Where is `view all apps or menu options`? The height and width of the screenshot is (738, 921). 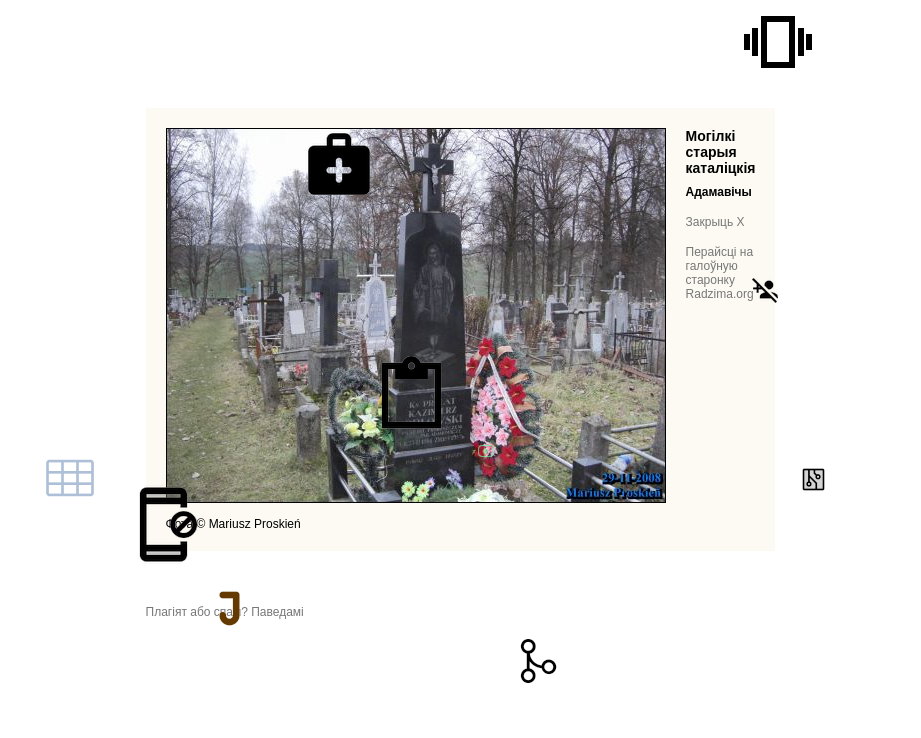
view all apps or menu options is located at coordinates (70, 478).